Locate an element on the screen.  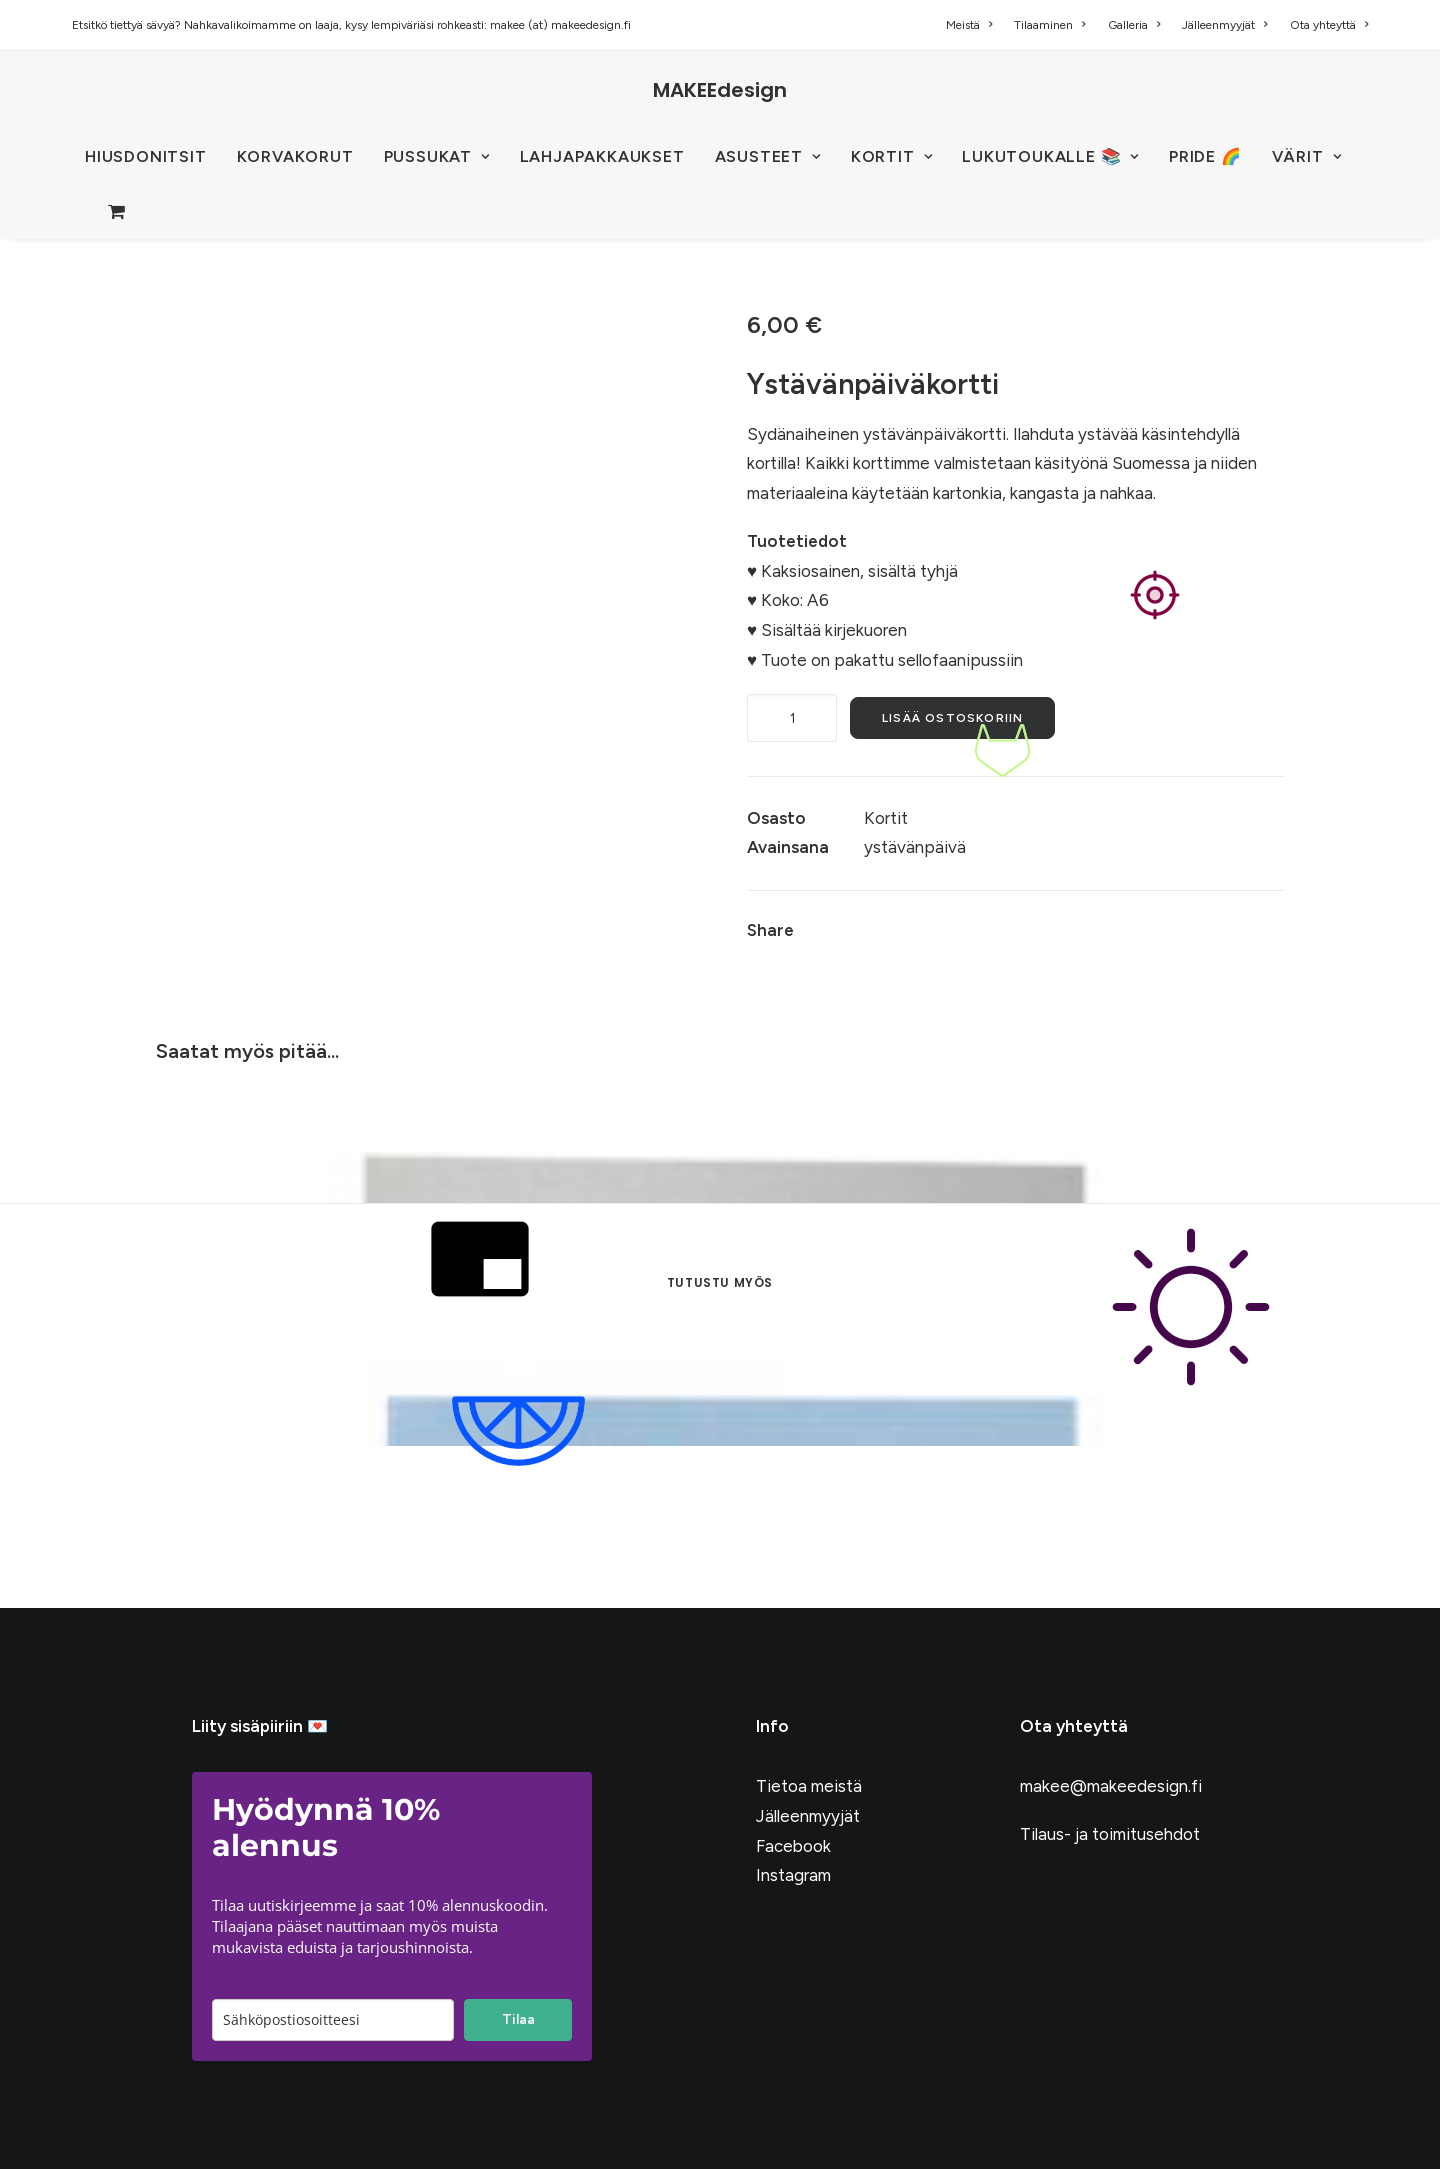
indicates citrus or fruit-related content is located at coordinates (518, 1420).